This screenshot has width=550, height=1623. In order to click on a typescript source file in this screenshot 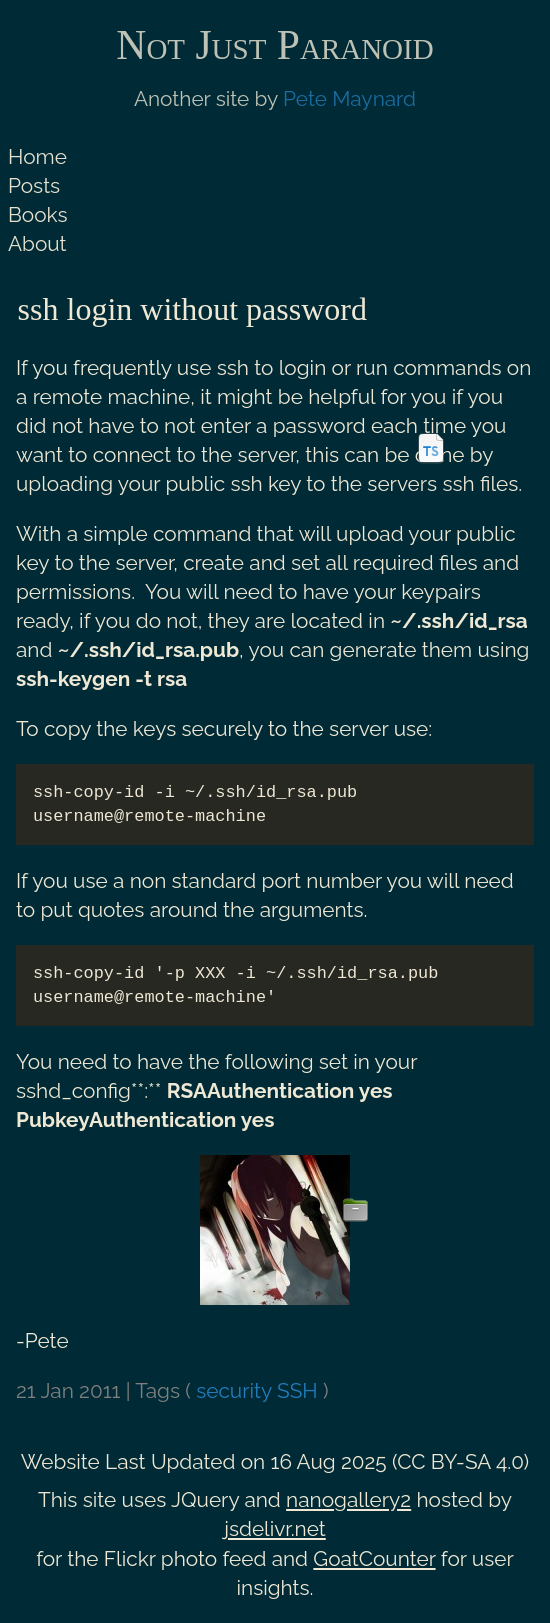, I will do `click(431, 448)`.